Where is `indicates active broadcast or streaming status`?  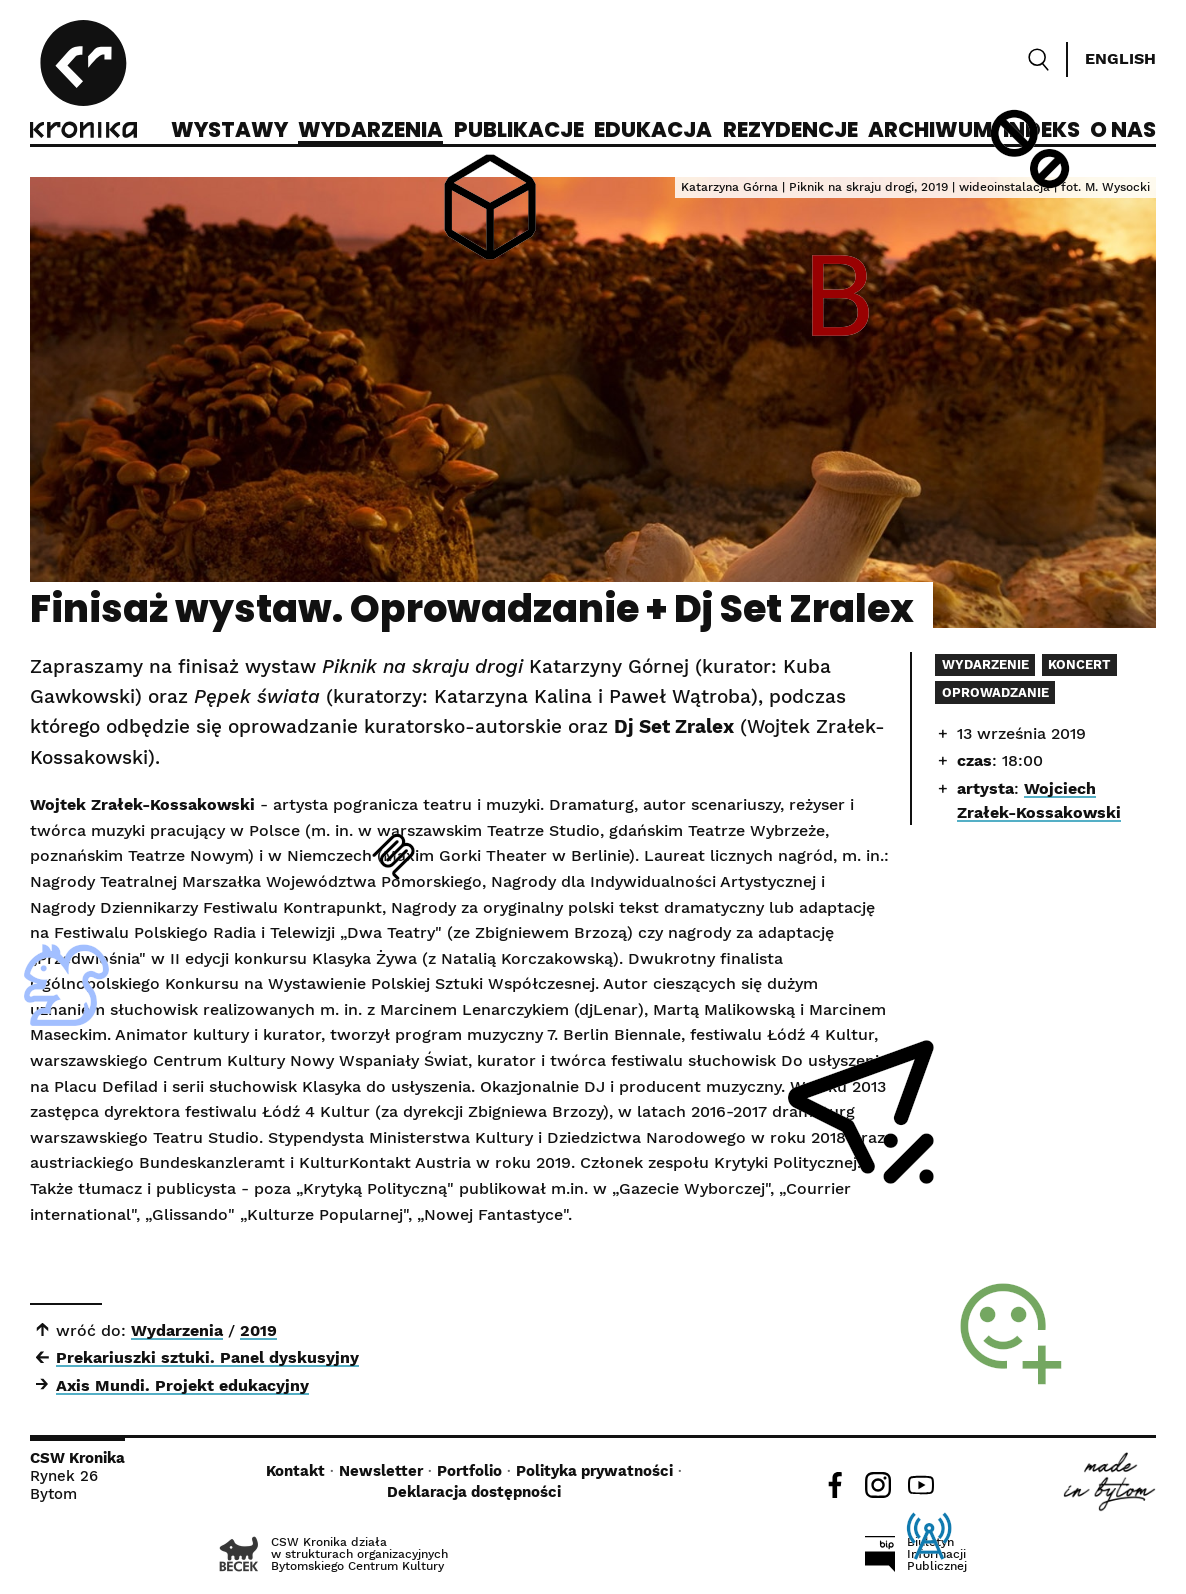
indicates active broadcast or streaming status is located at coordinates (927, 1536).